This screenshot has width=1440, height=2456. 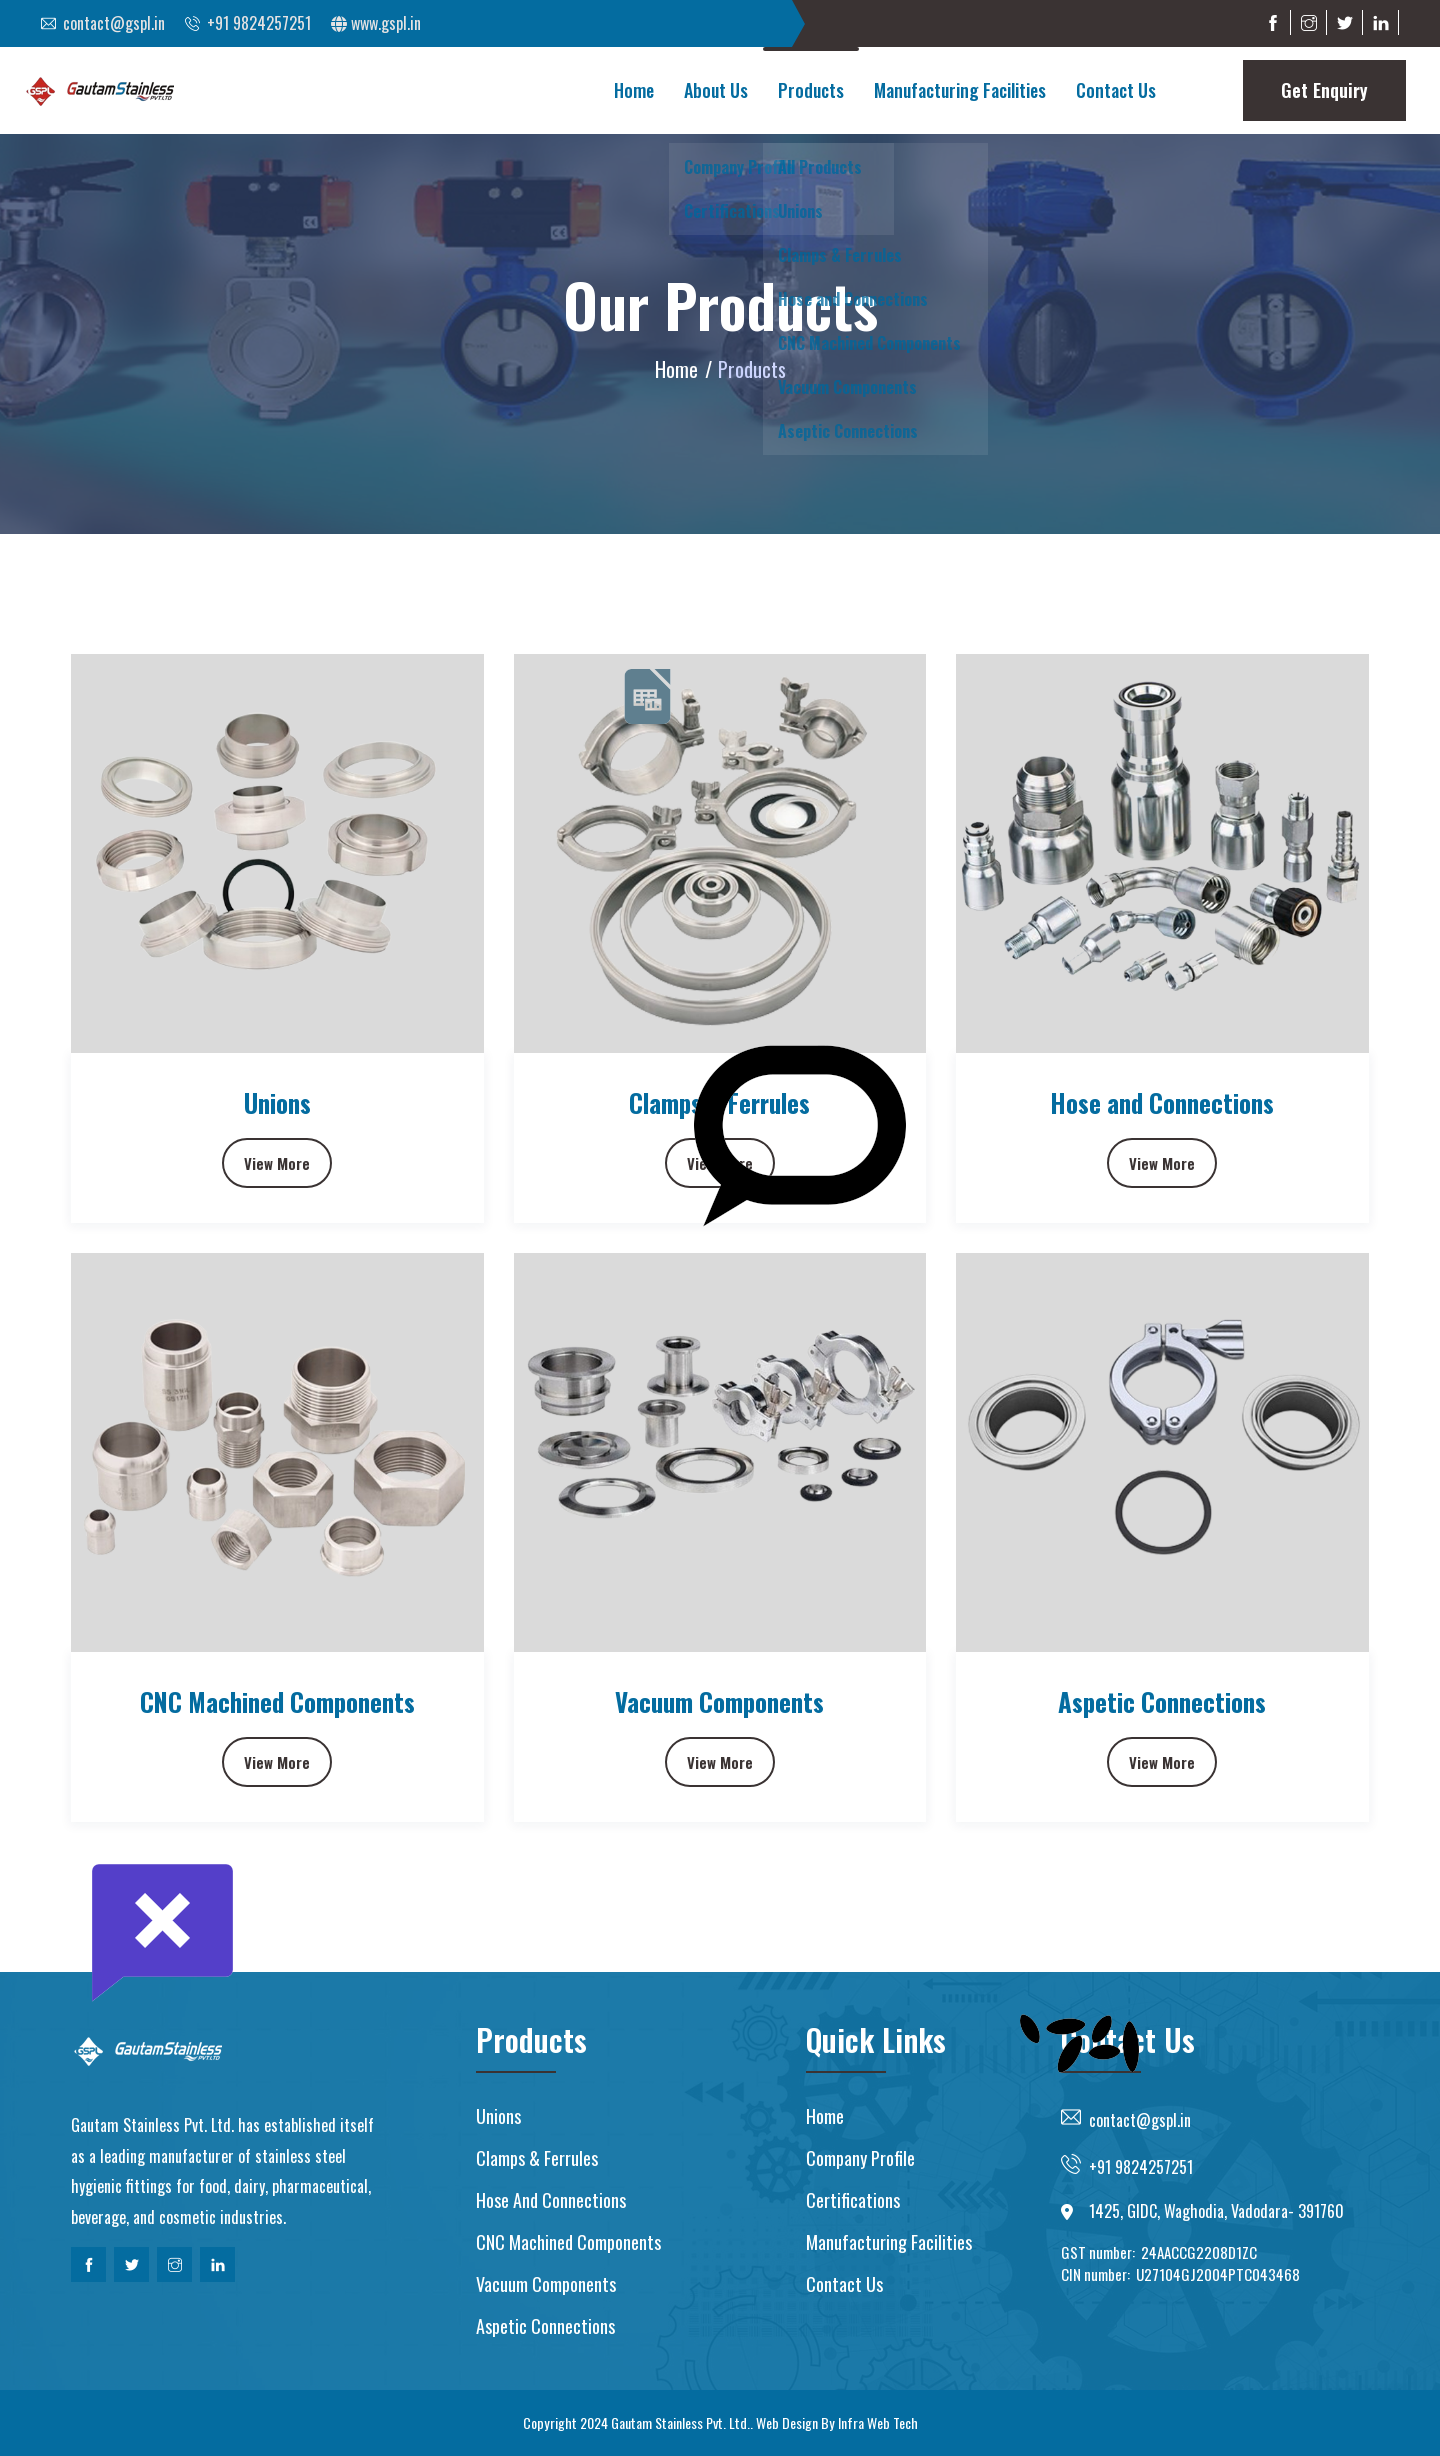 I want to click on visit The Conversation website, so click(x=800, y=1136).